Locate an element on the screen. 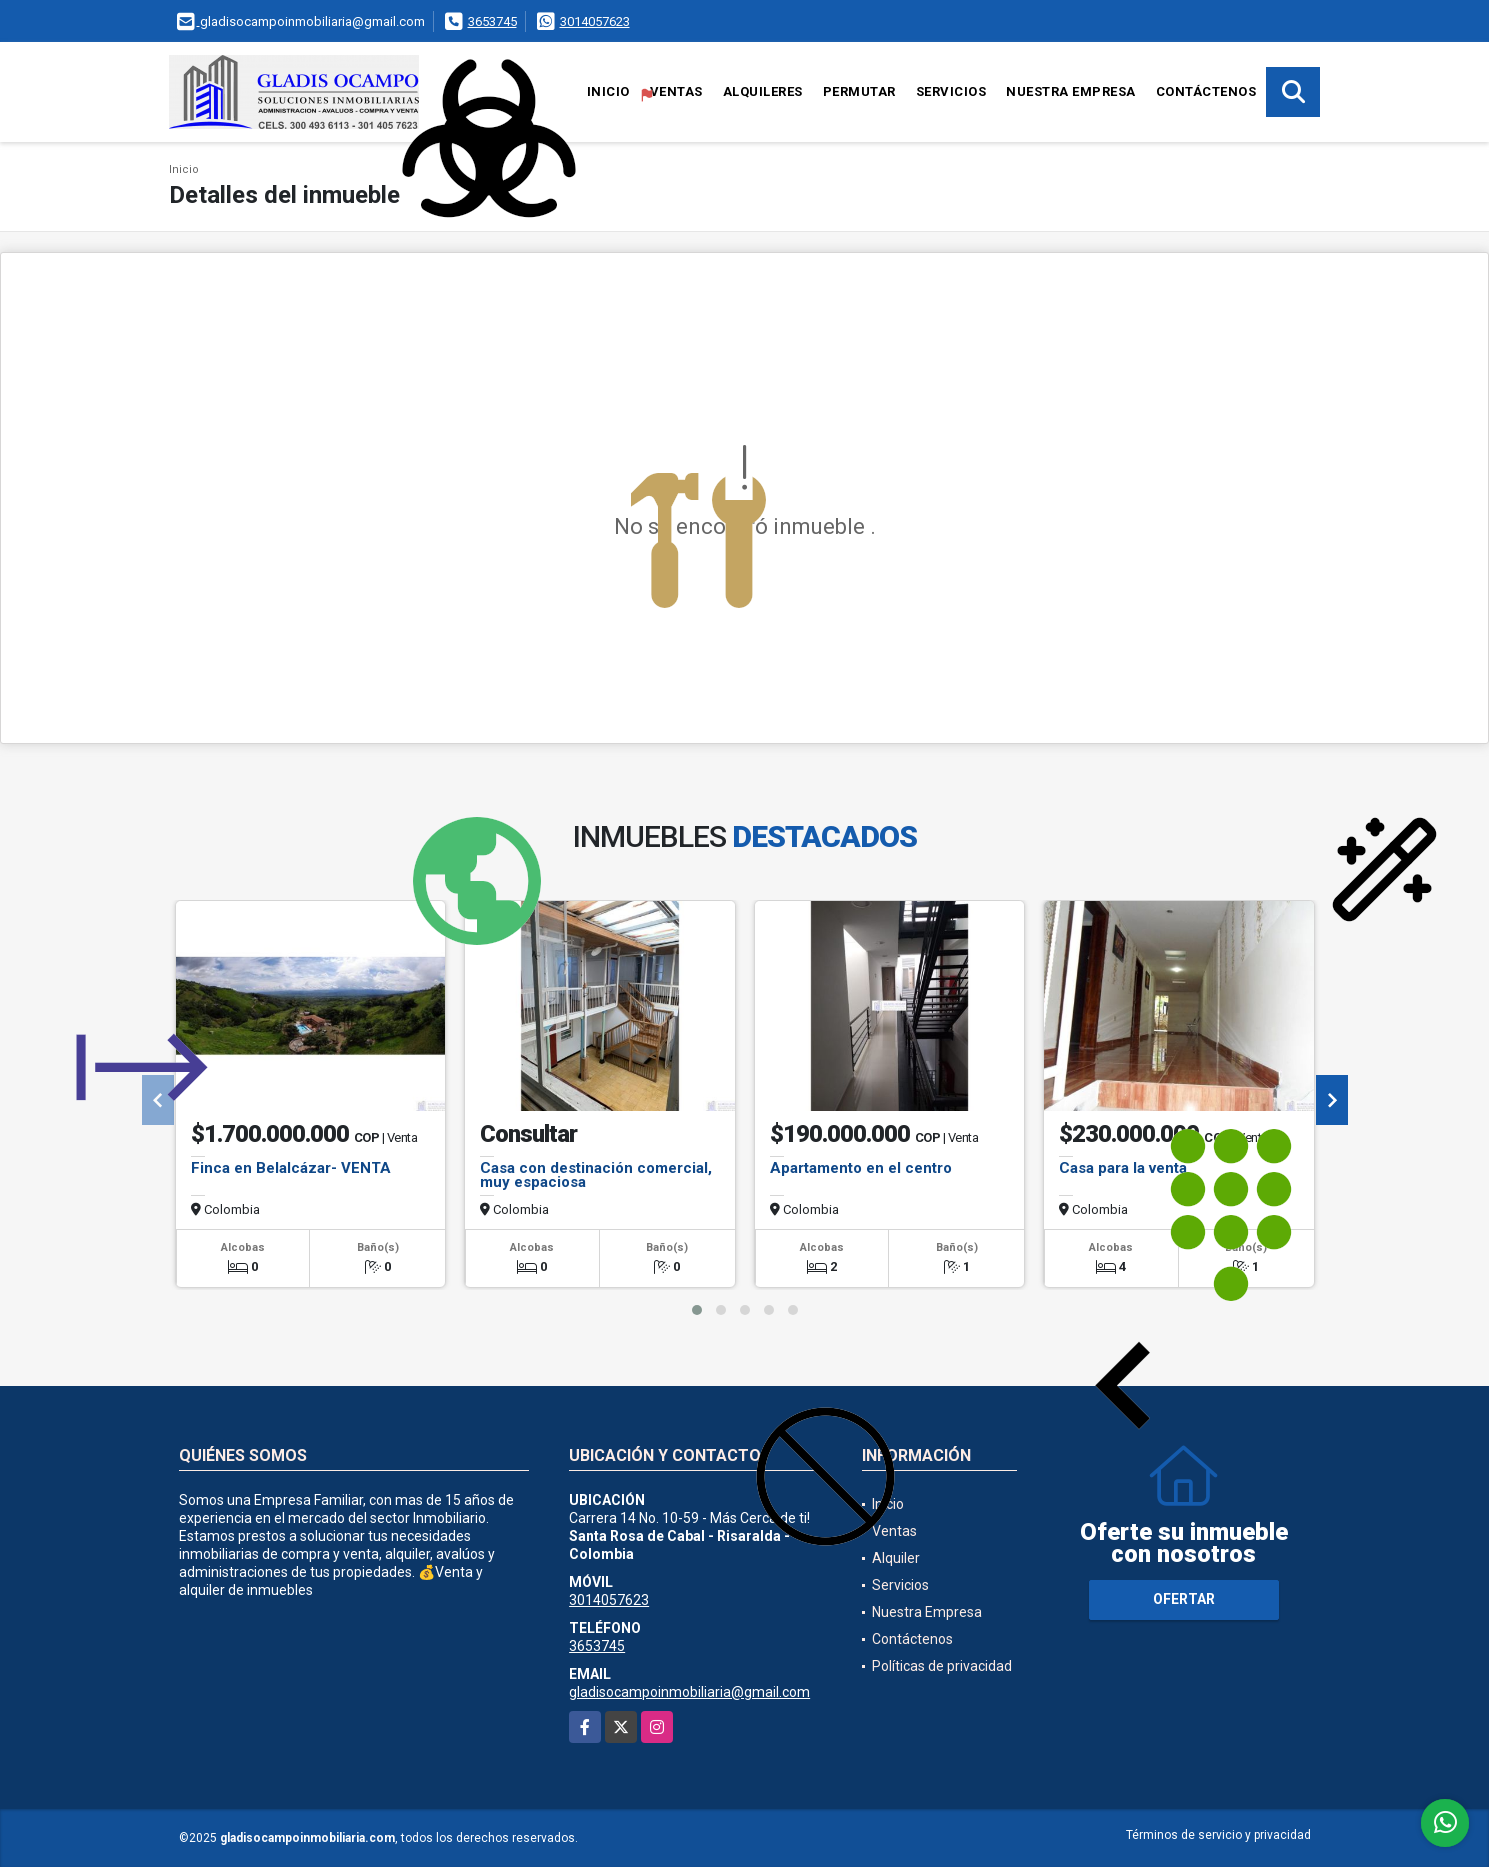  flag or mark an item for follow-up is located at coordinates (647, 95).